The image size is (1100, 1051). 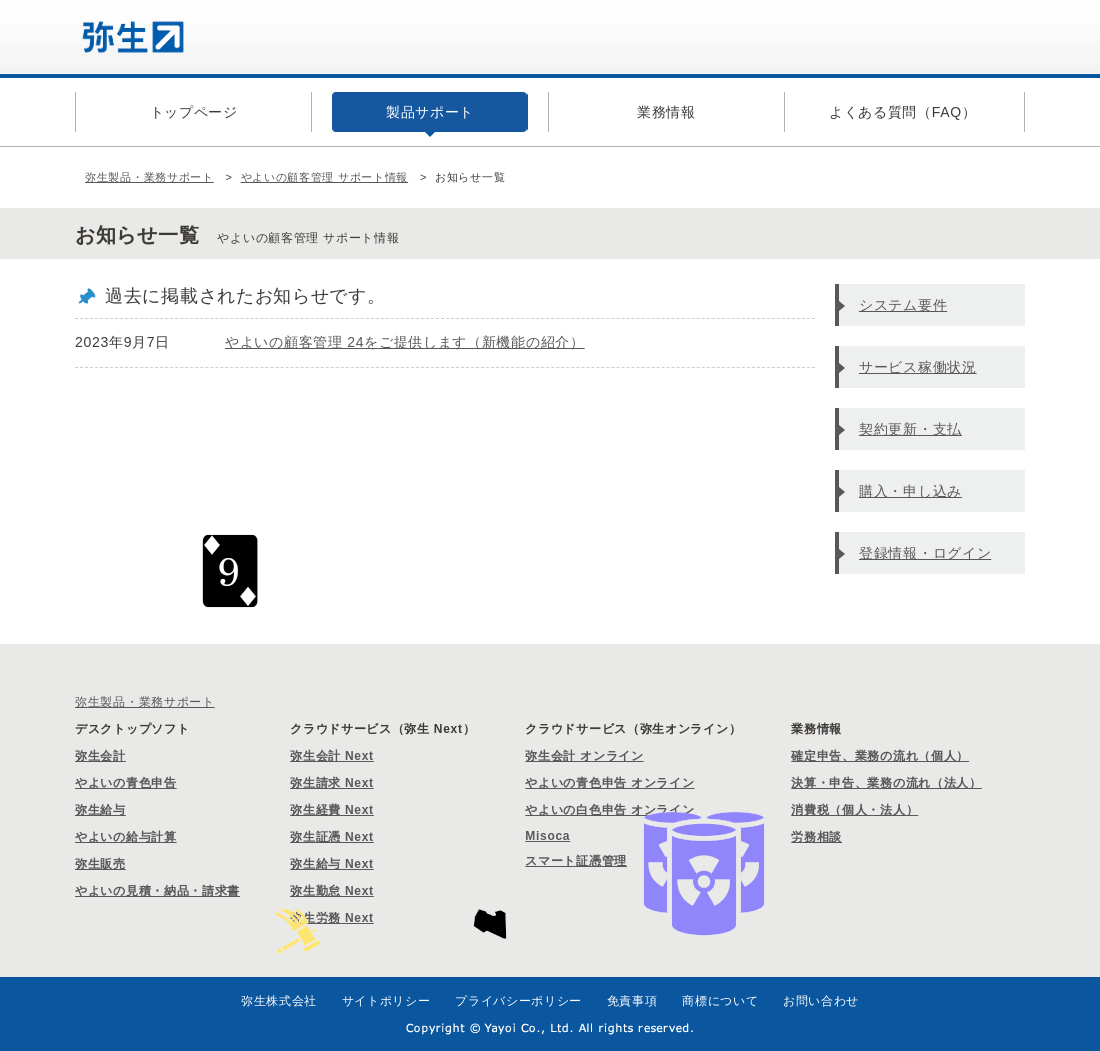 I want to click on select Libya on the map, so click(x=490, y=924).